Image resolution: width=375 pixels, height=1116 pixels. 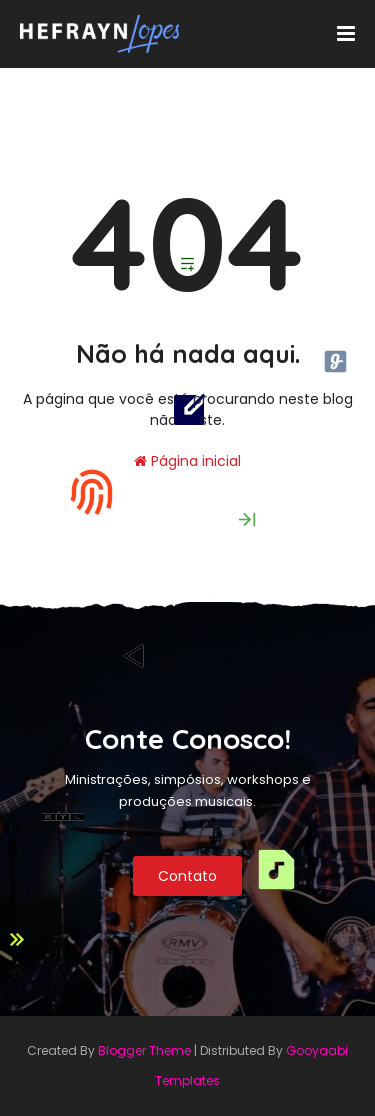 What do you see at coordinates (276, 869) in the screenshot?
I see `open an audio or music file` at bounding box center [276, 869].